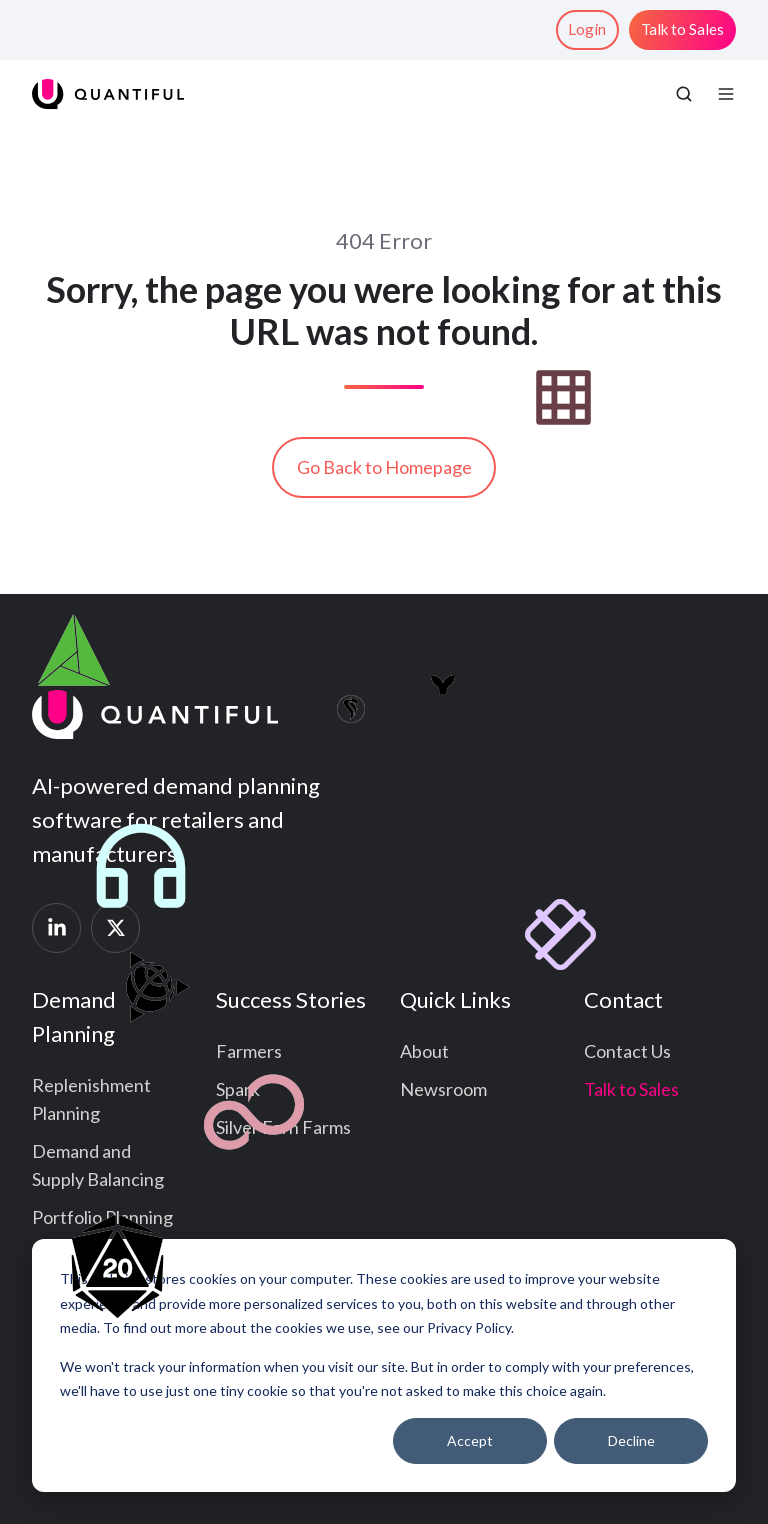 The width and height of the screenshot is (768, 1524). What do you see at coordinates (117, 1266) in the screenshot?
I see `open Roll20 virtual tabletop platform` at bounding box center [117, 1266].